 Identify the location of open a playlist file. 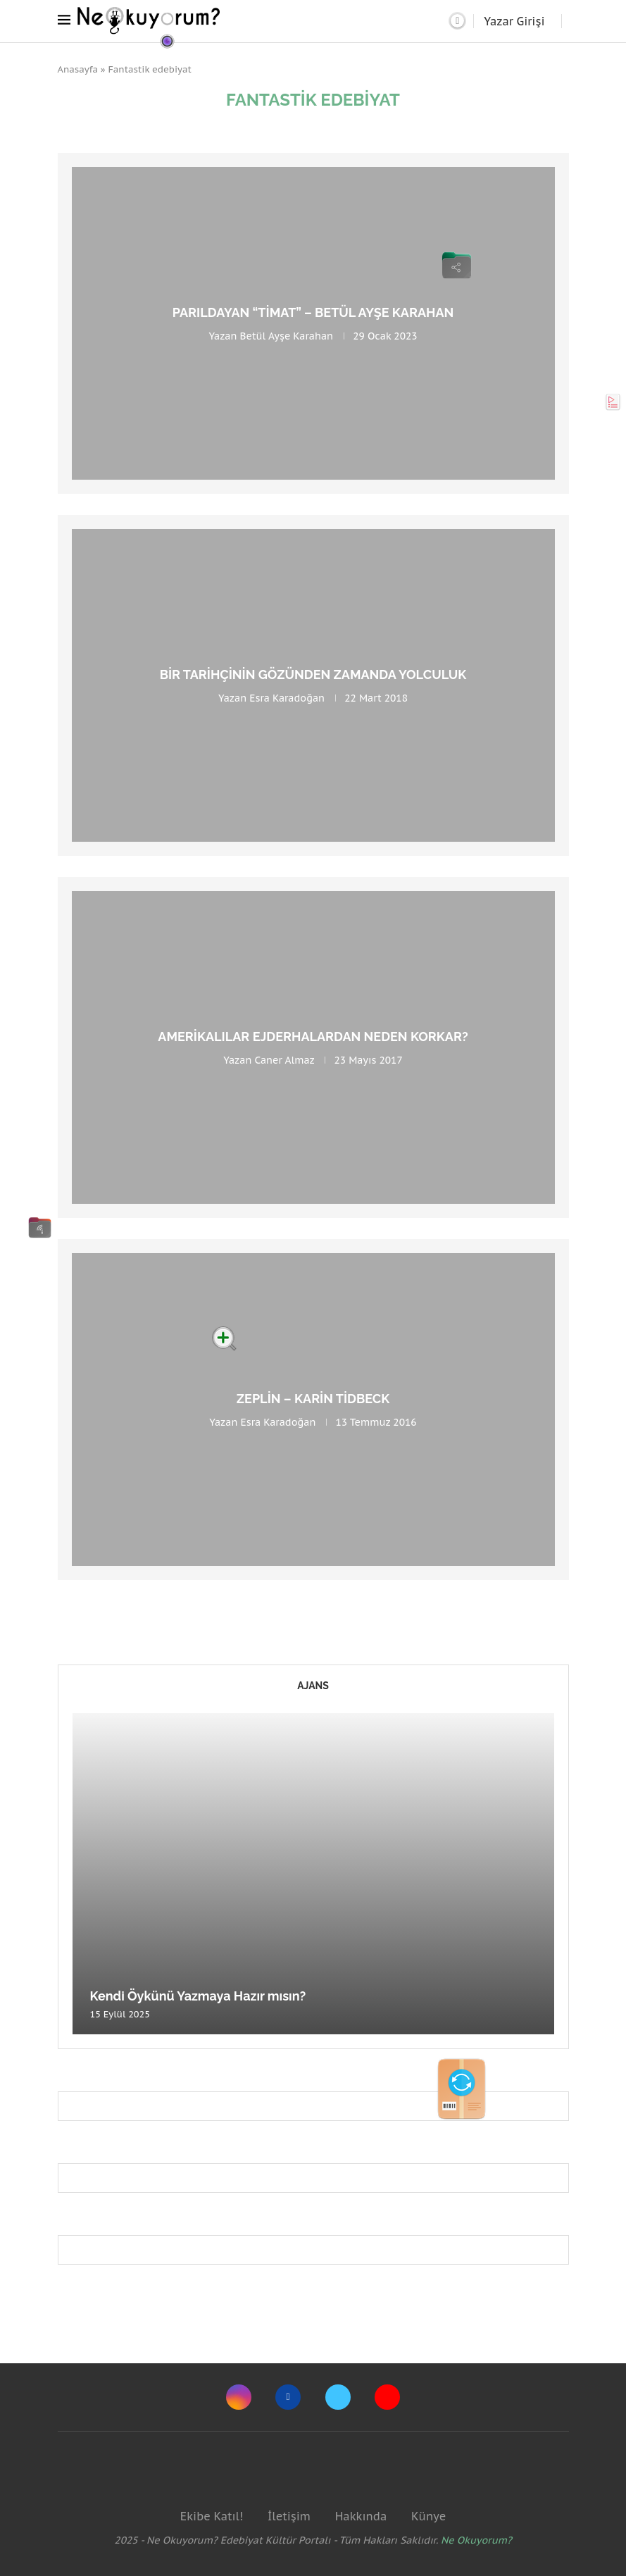
(613, 402).